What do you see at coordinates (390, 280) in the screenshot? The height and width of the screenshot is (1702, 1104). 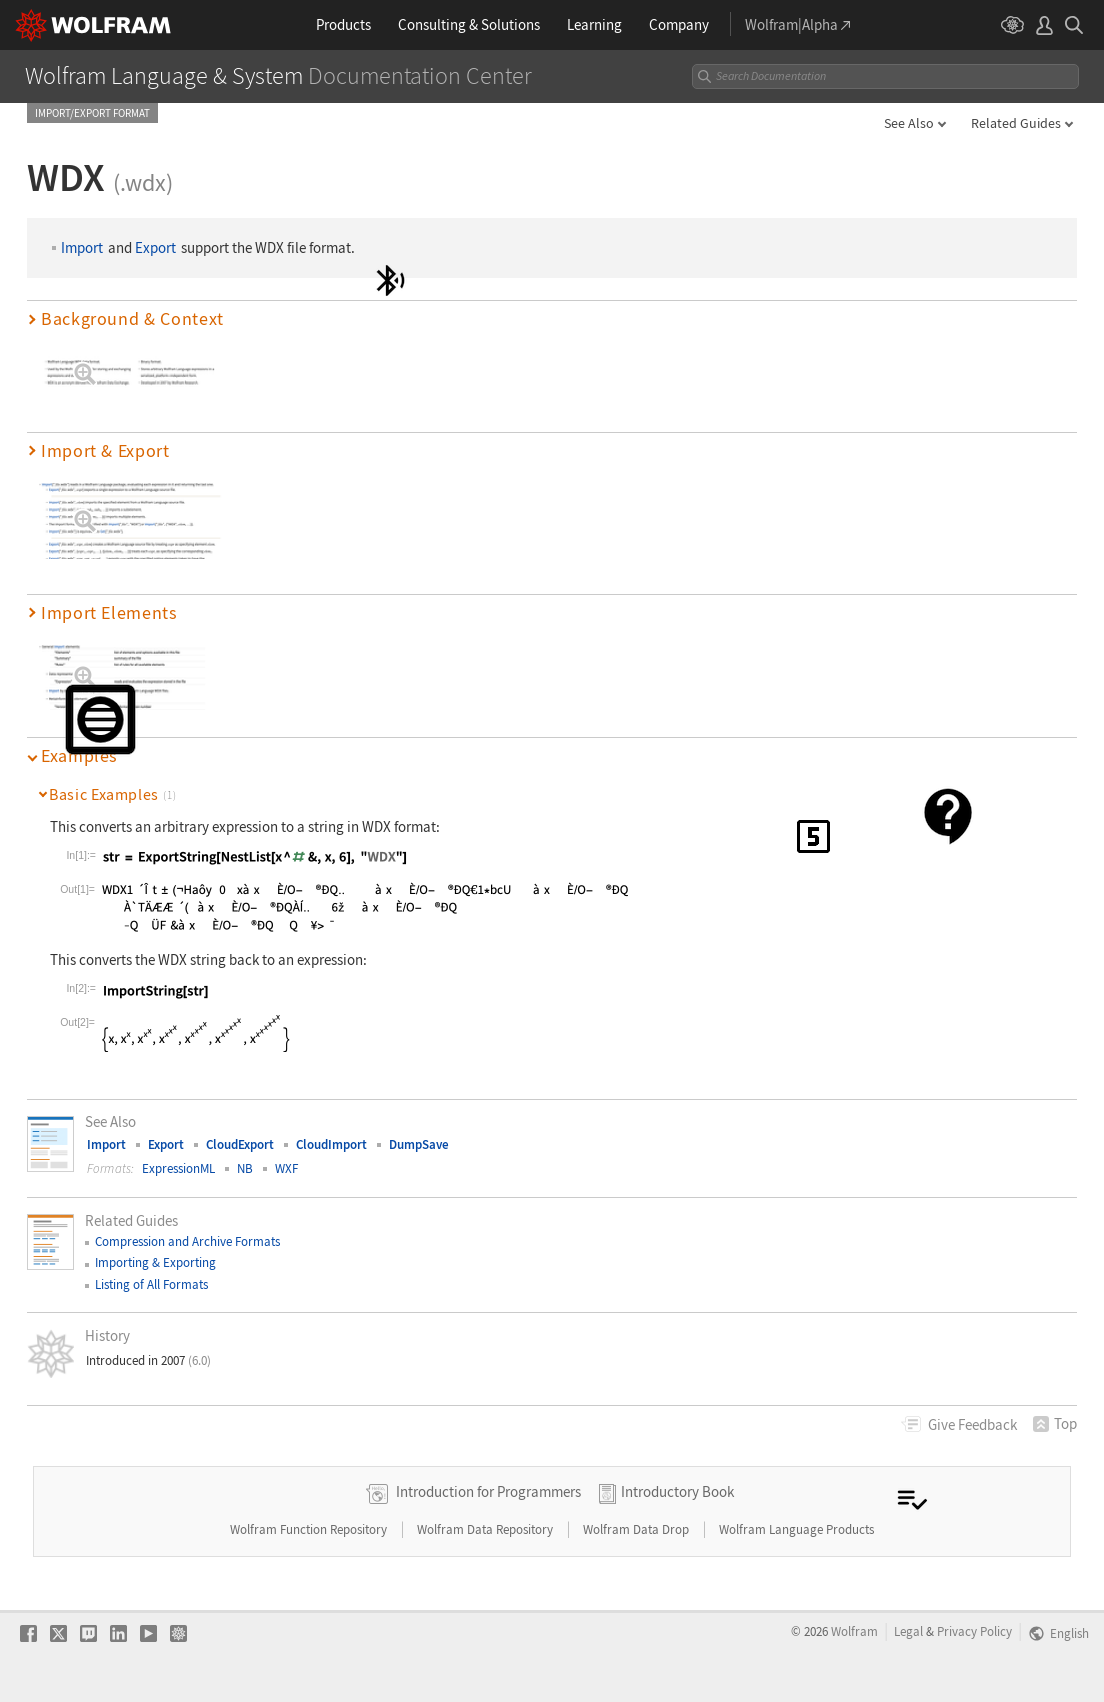 I see `searching for nearby bluetooth devices` at bounding box center [390, 280].